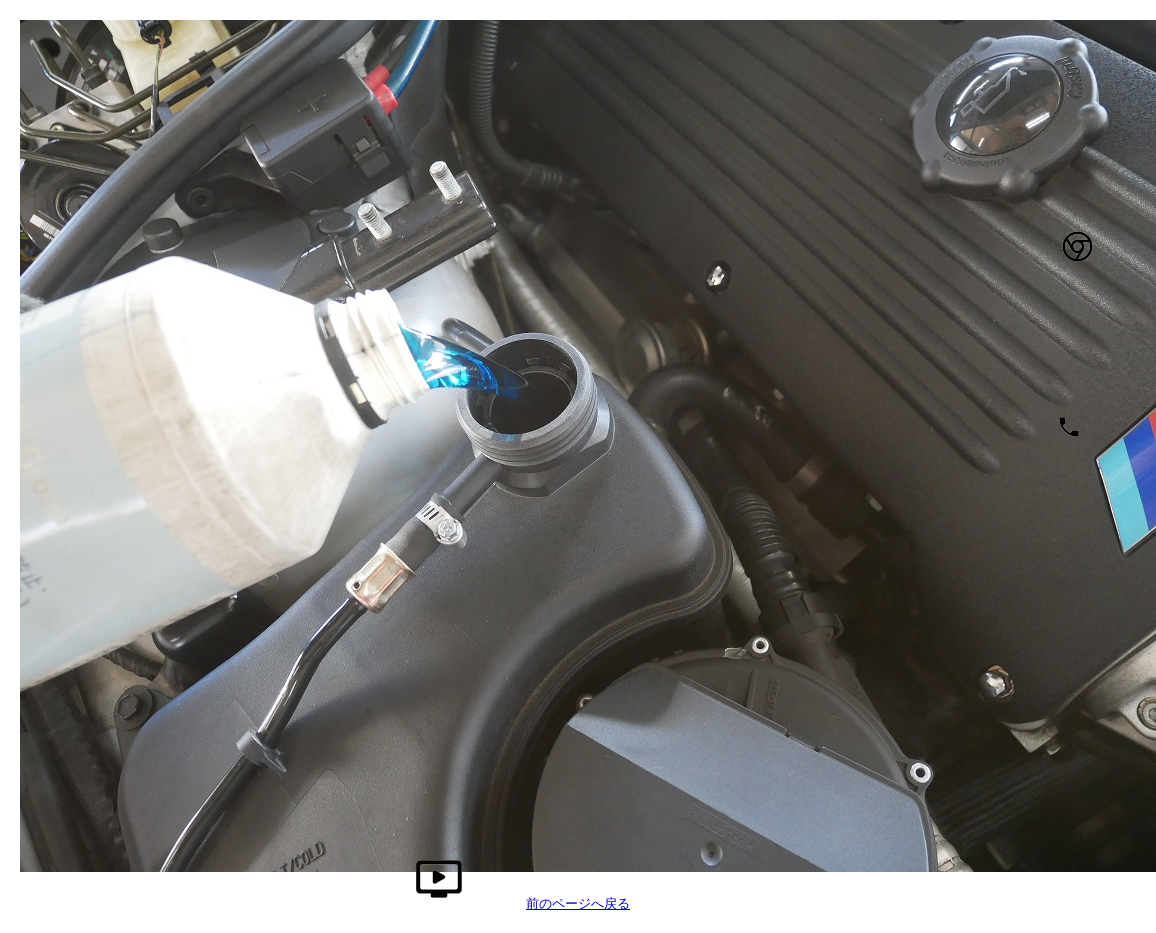 The image size is (1156, 933). Describe the element at coordinates (1069, 427) in the screenshot. I see `make a phone call` at that location.